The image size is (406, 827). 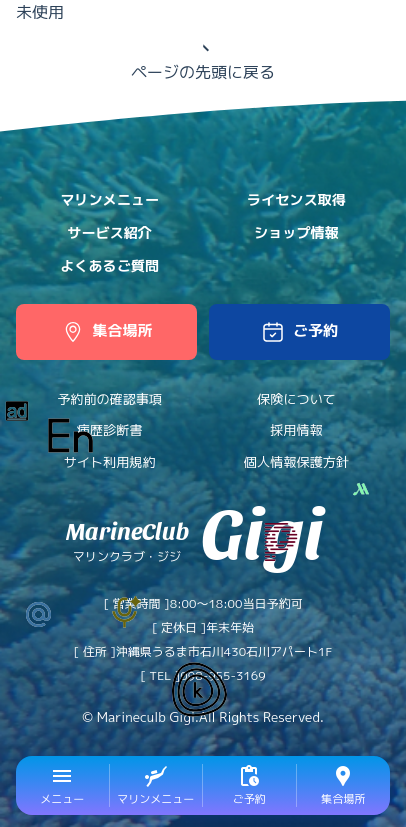 What do you see at coordinates (38, 614) in the screenshot?
I see `open mail.ru email service` at bounding box center [38, 614].